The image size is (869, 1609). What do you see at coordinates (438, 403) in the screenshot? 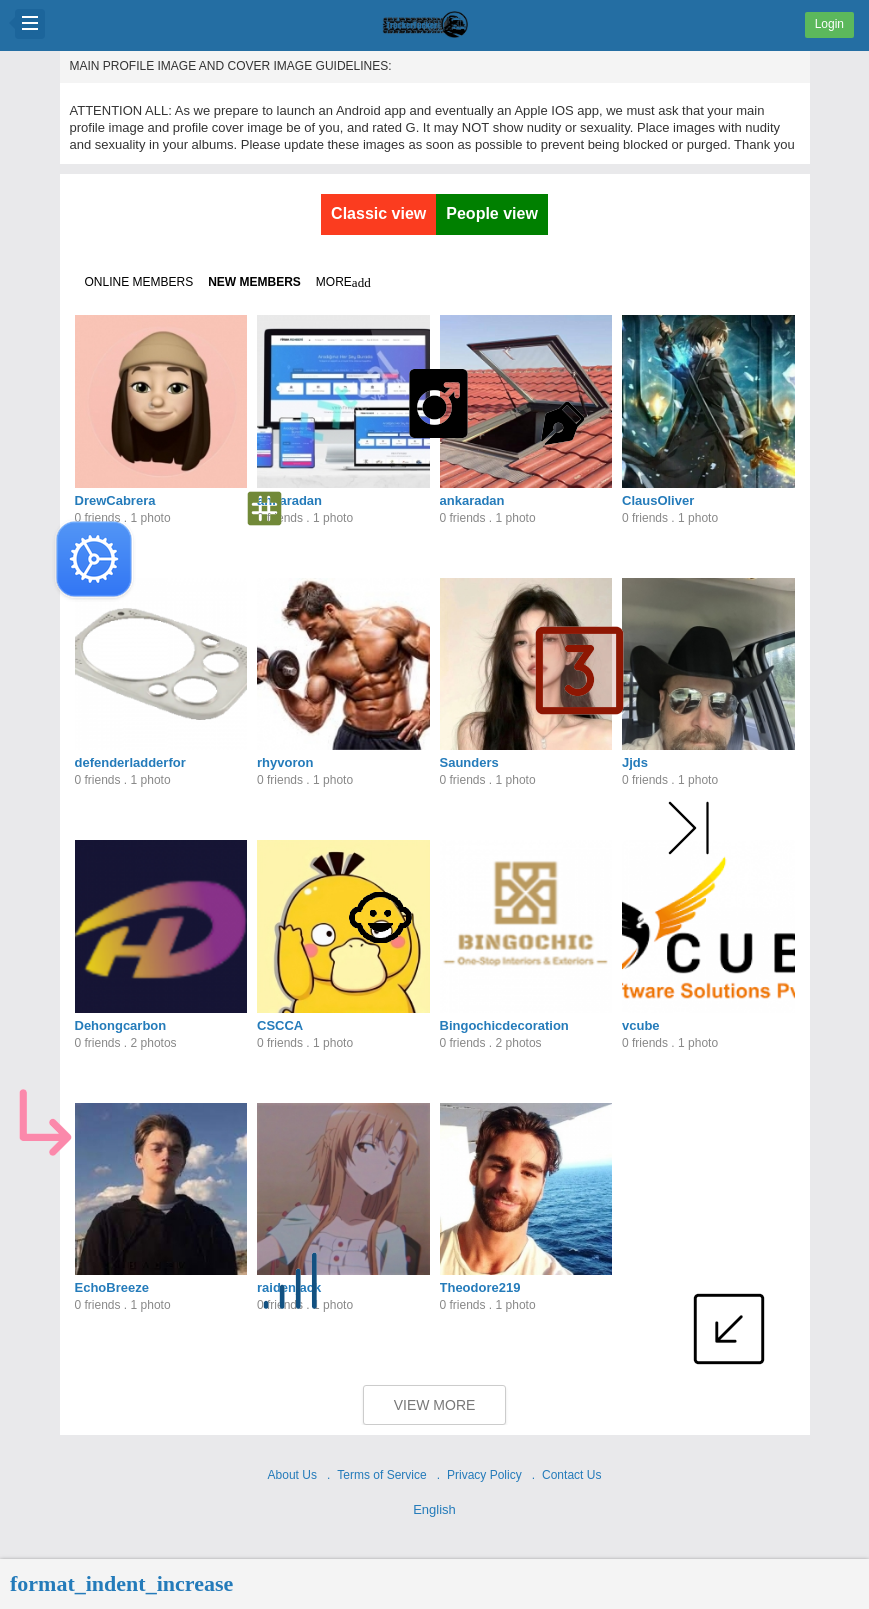
I see `indicates male gender selection` at bounding box center [438, 403].